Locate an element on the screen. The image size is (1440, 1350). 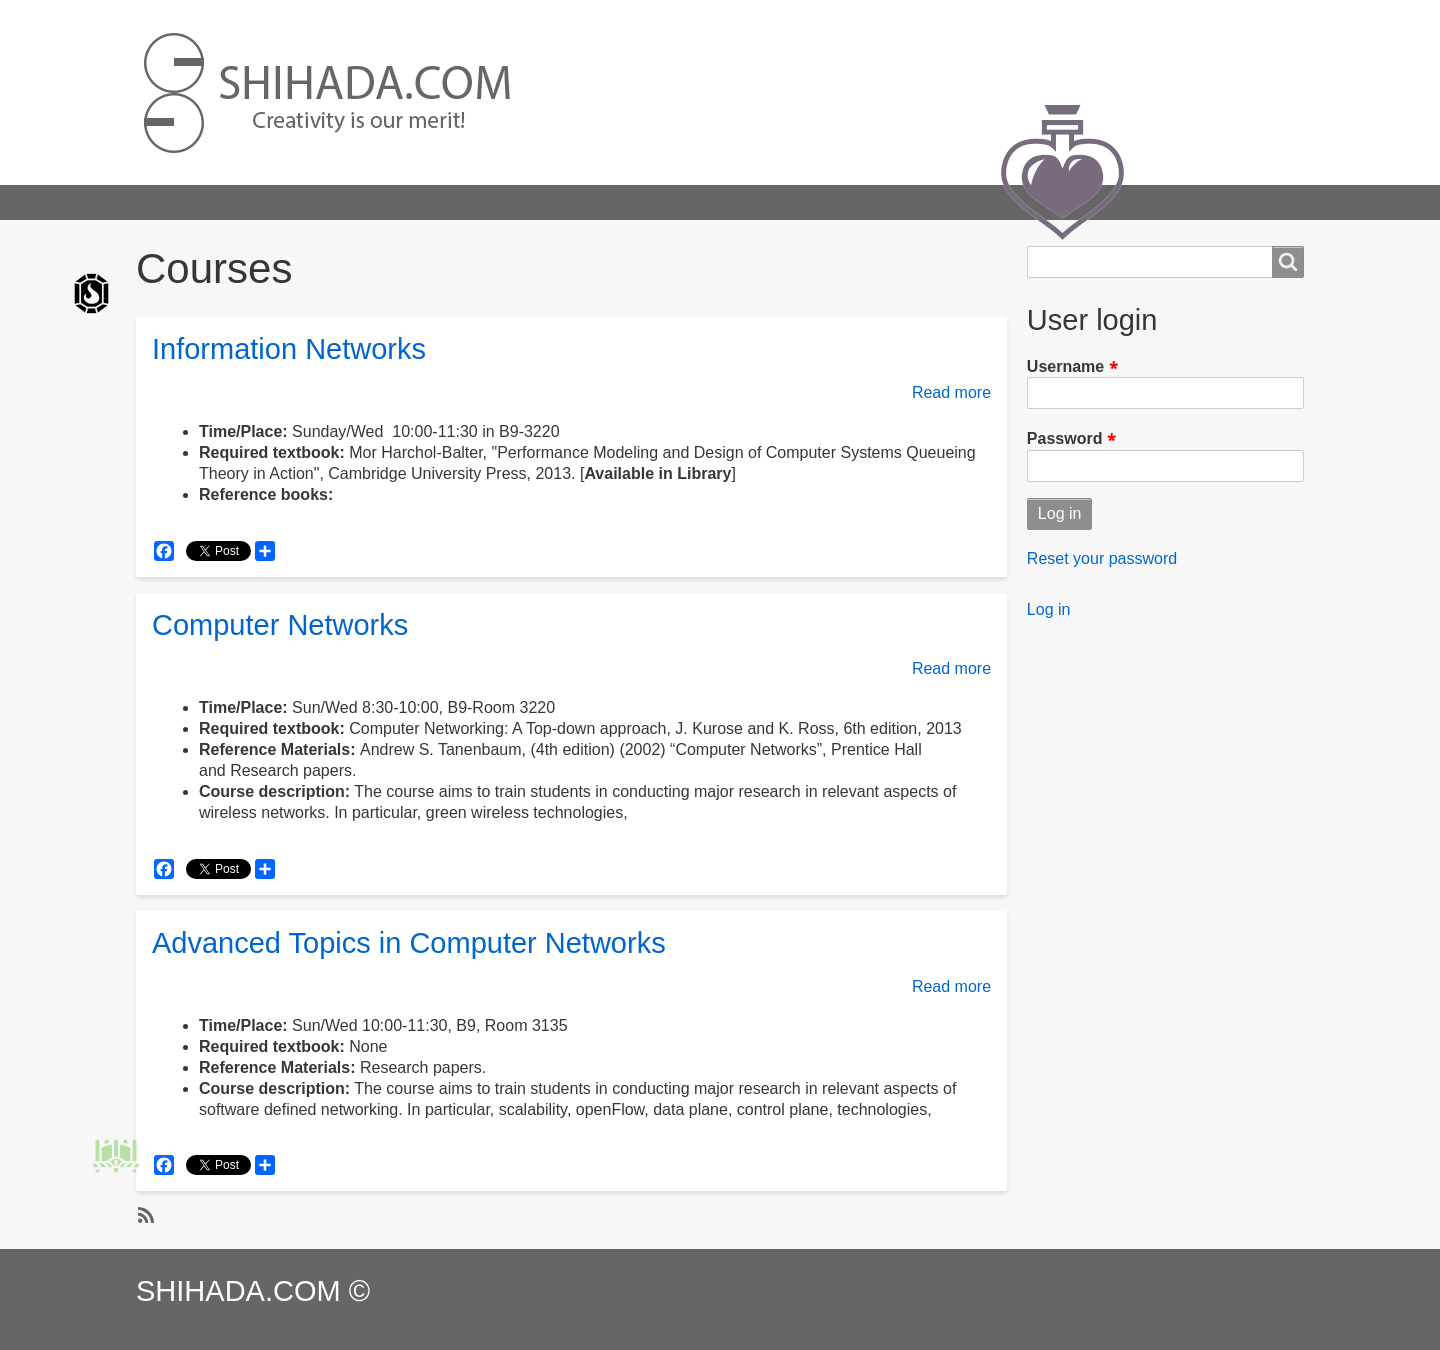
use a health potion to restore HP is located at coordinates (1062, 172).